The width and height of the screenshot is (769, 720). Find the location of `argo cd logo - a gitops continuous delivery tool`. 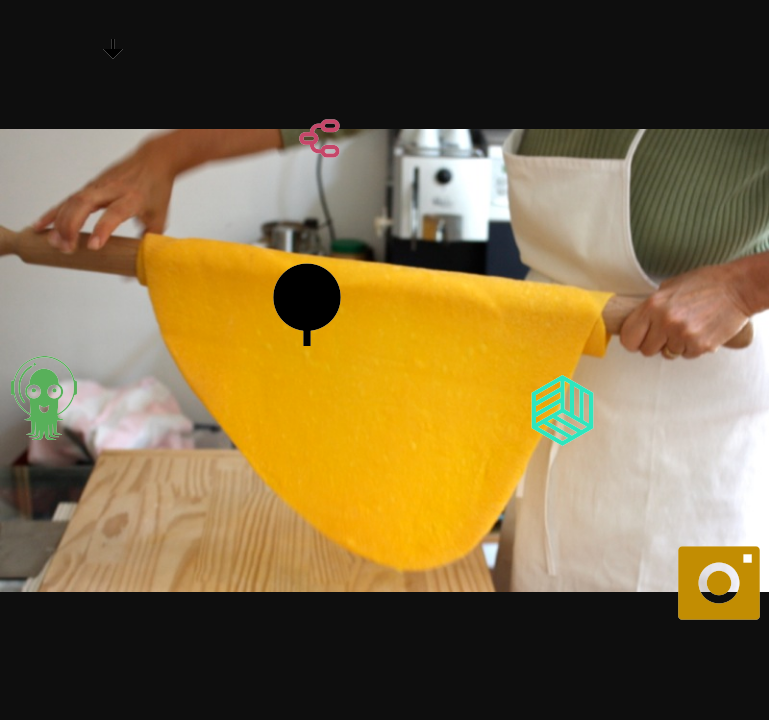

argo cd logo - a gitops continuous delivery tool is located at coordinates (44, 398).